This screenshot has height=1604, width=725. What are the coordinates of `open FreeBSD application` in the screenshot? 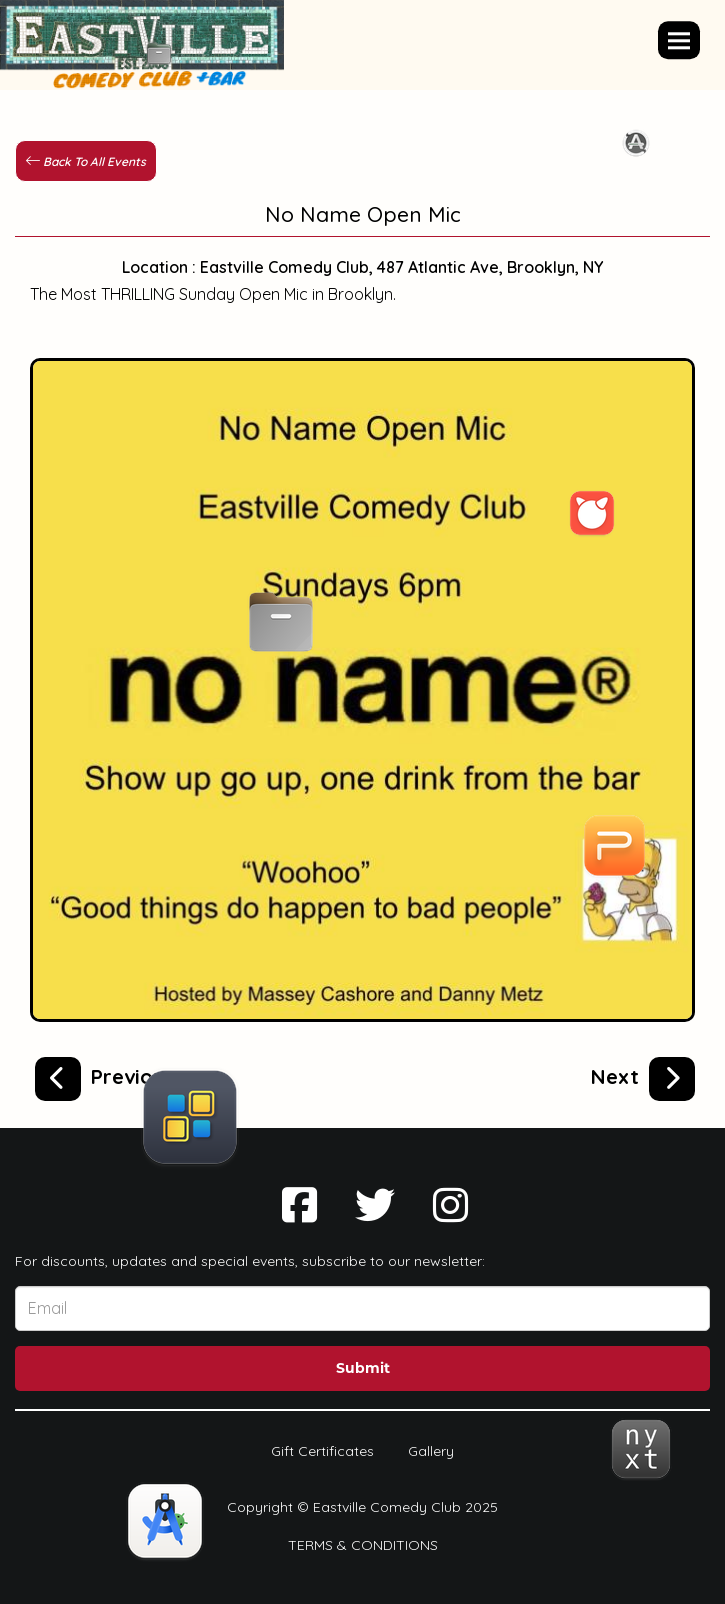 It's located at (592, 513).